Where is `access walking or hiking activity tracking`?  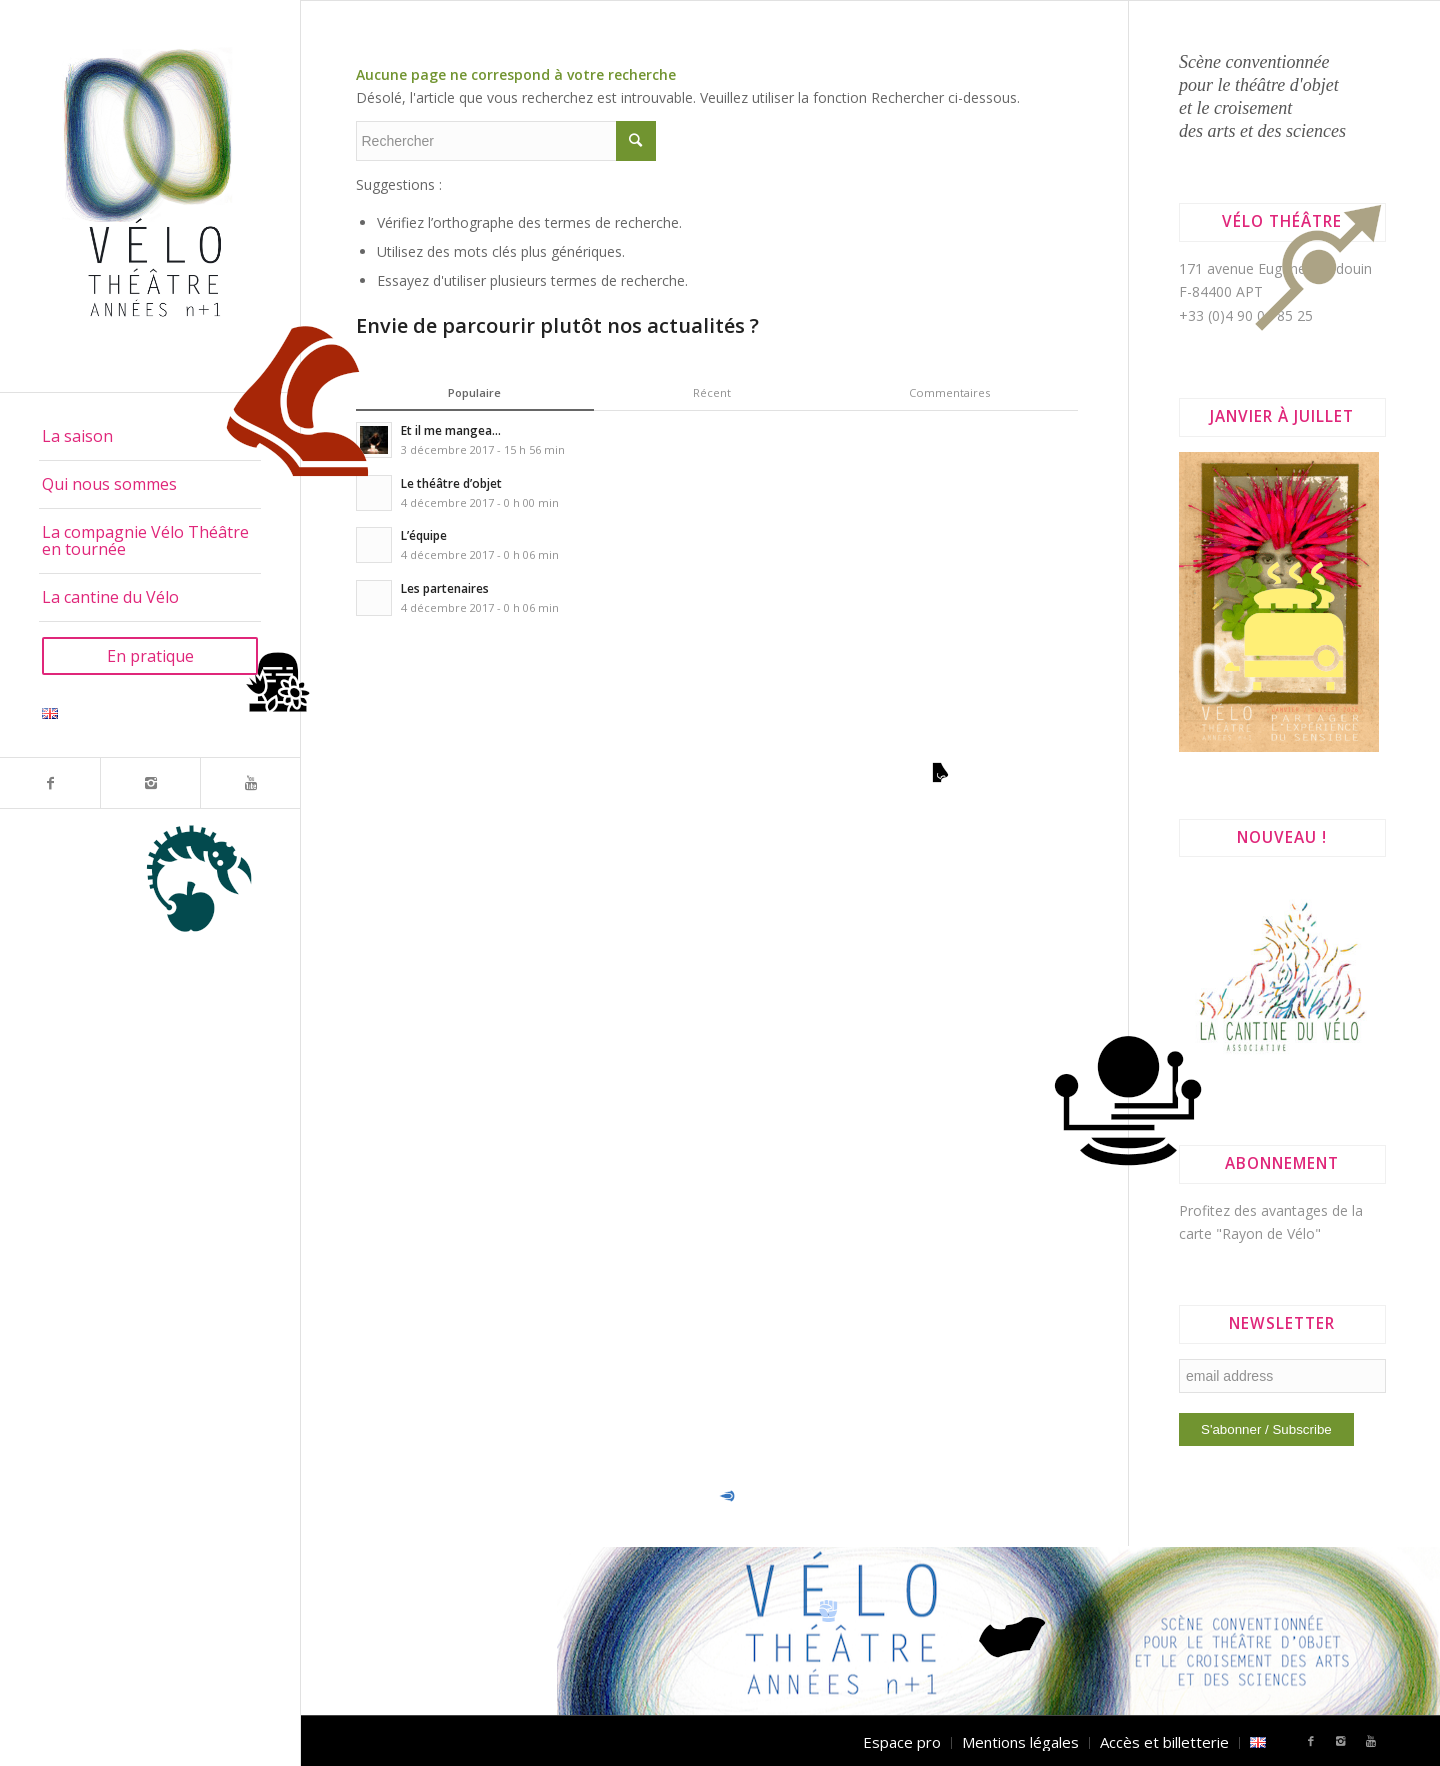 access walking or hiking activity tracking is located at coordinates (299, 403).